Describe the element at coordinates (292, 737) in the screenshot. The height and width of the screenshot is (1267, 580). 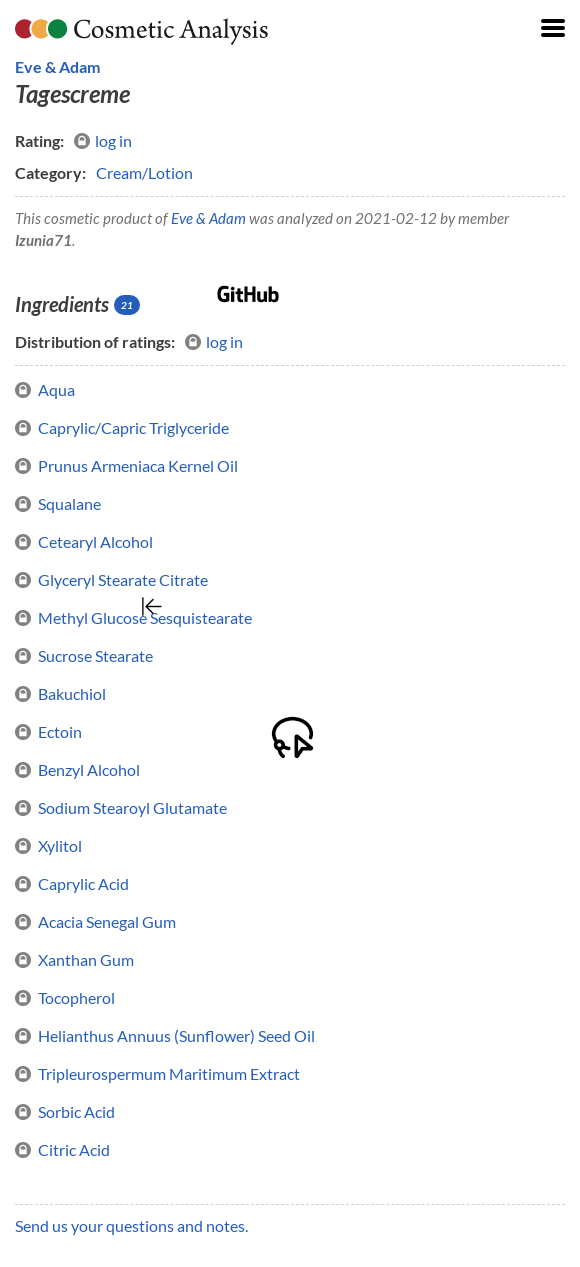
I see `freehand selection tool` at that location.